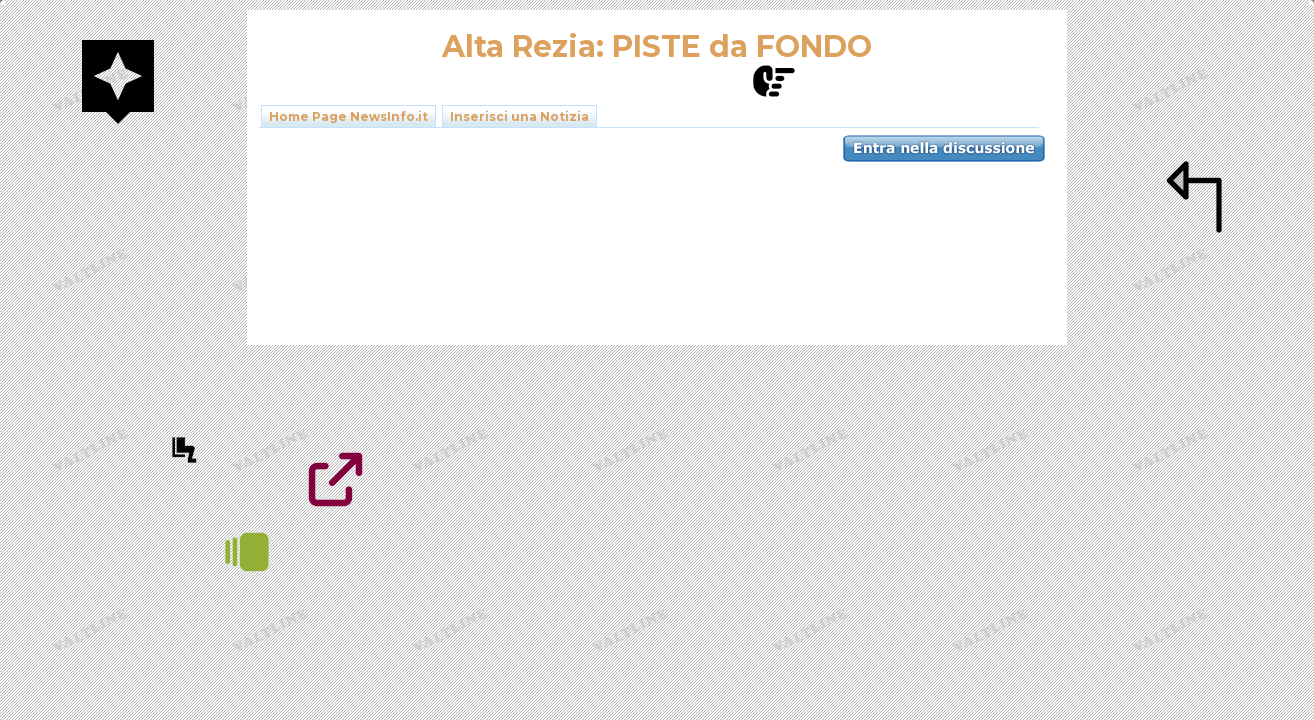  What do you see at coordinates (247, 552) in the screenshot?
I see `view version history` at bounding box center [247, 552].